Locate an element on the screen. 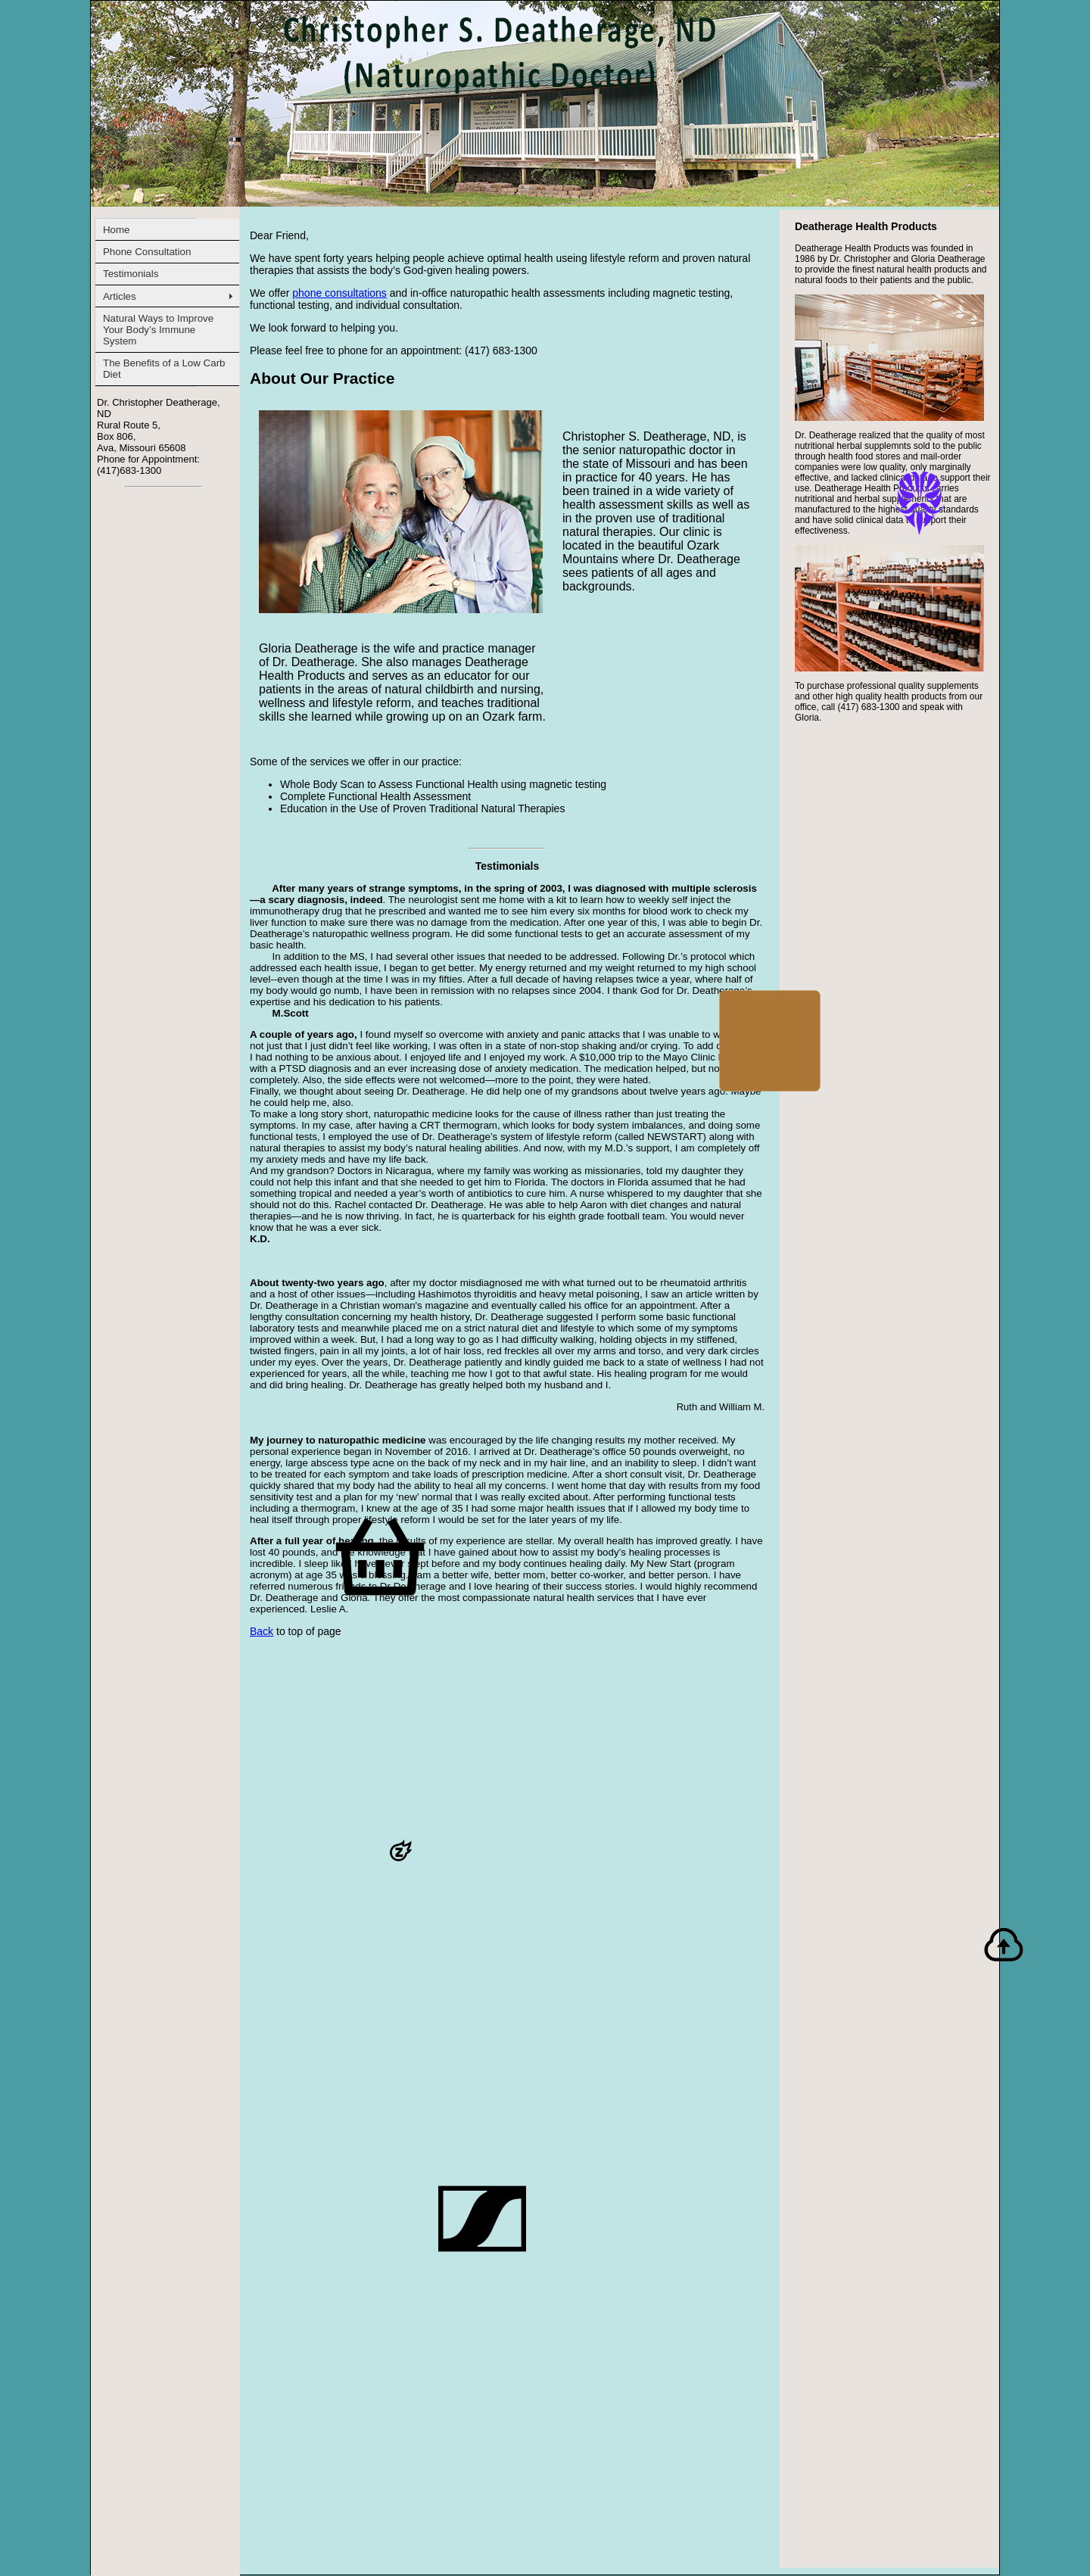 The height and width of the screenshot is (2576, 1090). link to zcool profile or portfolio is located at coordinates (400, 1850).